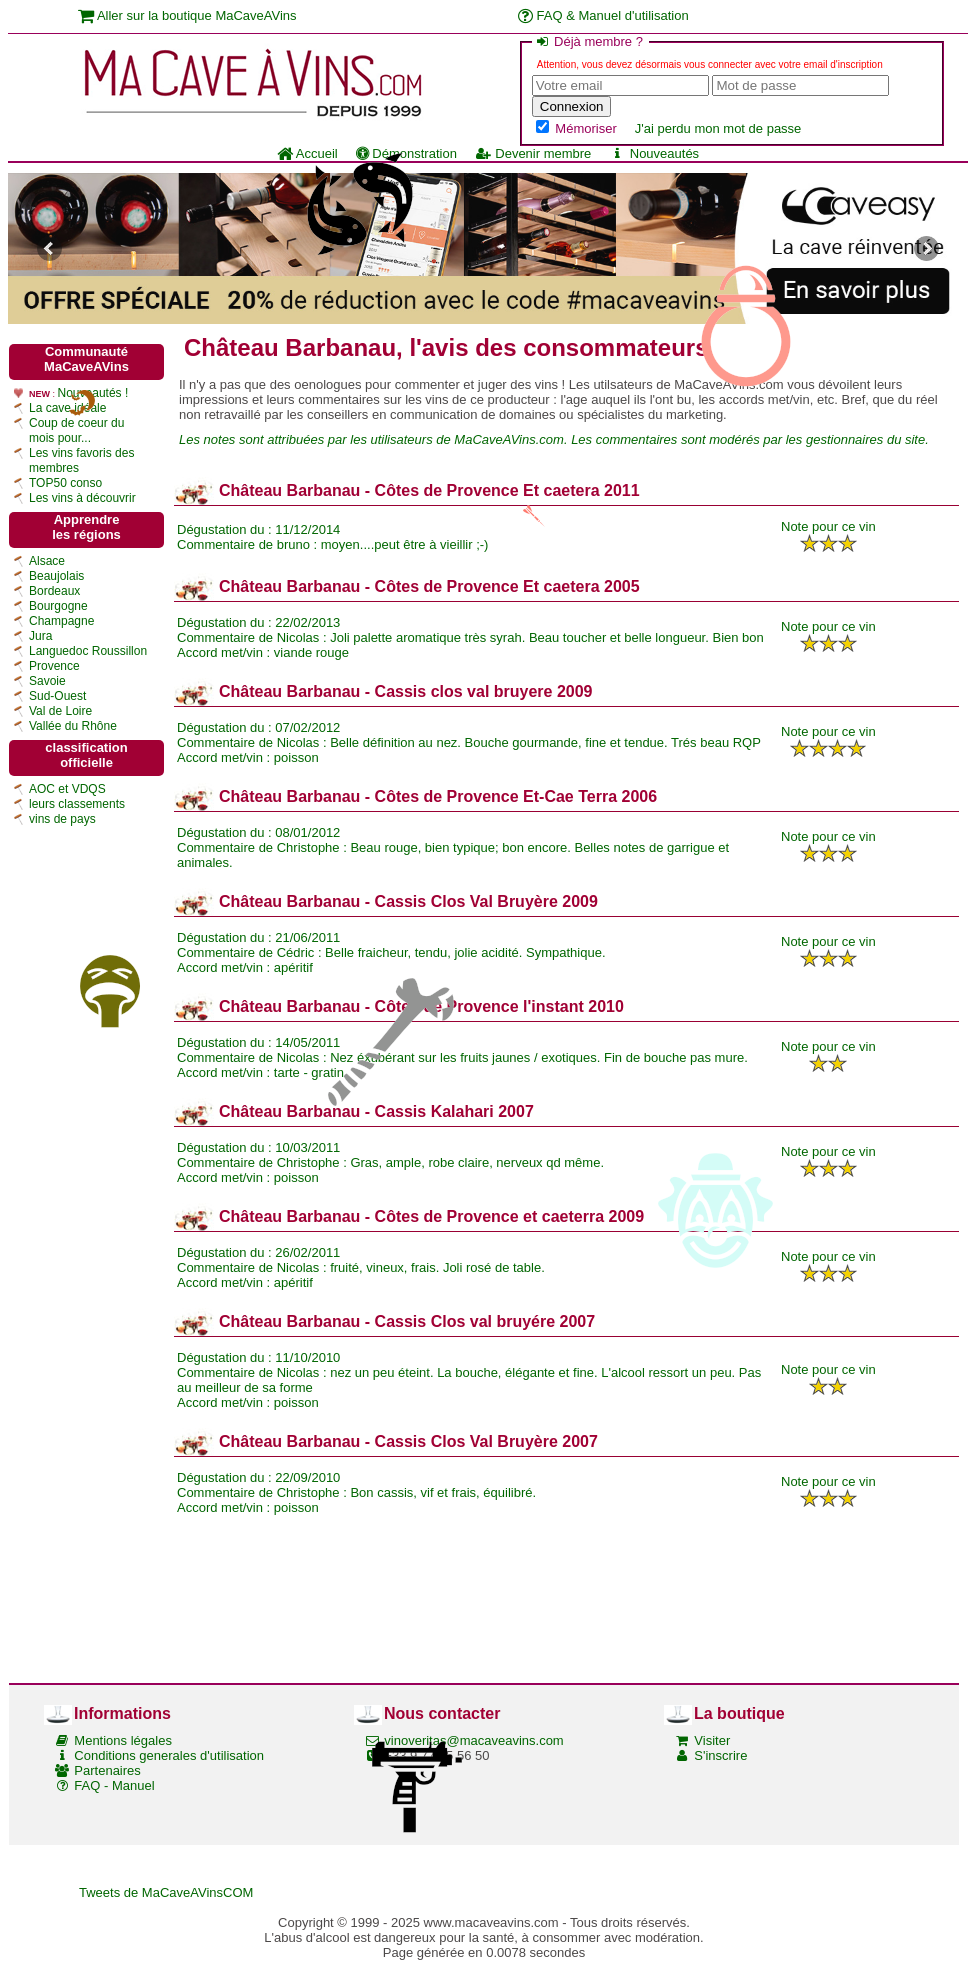 This screenshot has height=1965, width=968. Describe the element at coordinates (82, 403) in the screenshot. I see `toggle night mode or dark theme` at that location.